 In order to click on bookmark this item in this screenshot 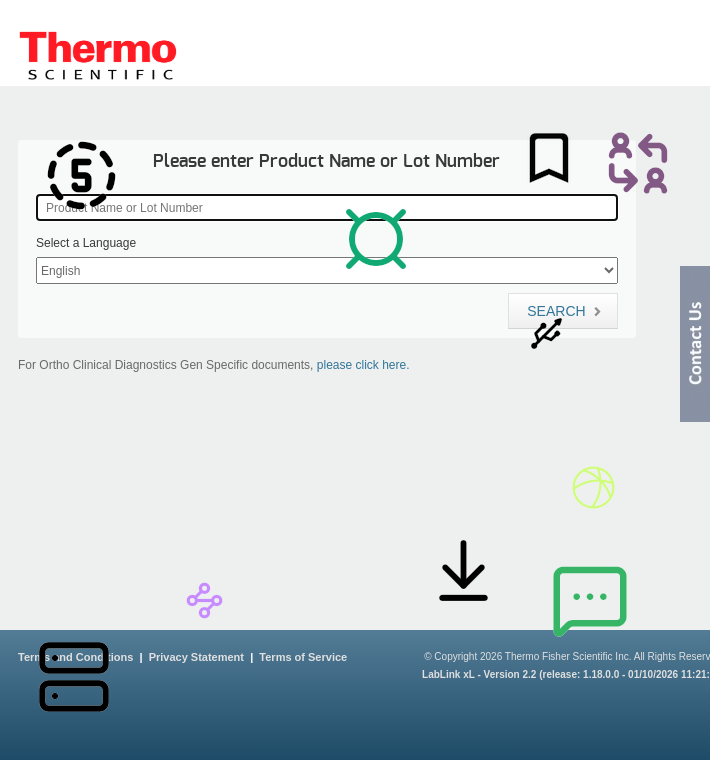, I will do `click(549, 158)`.